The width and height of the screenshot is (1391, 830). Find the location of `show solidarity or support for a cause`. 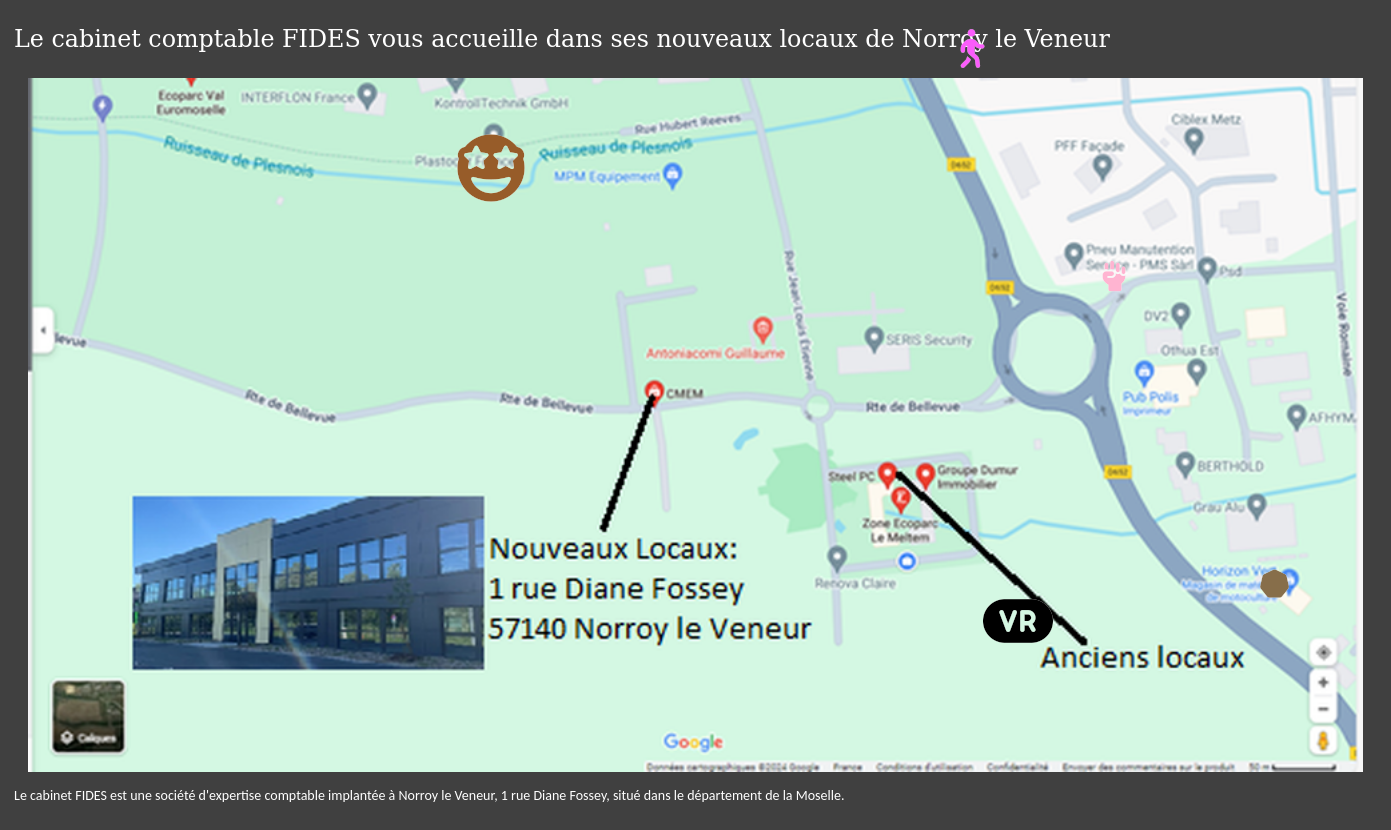

show solidarity or support for a cause is located at coordinates (1114, 276).